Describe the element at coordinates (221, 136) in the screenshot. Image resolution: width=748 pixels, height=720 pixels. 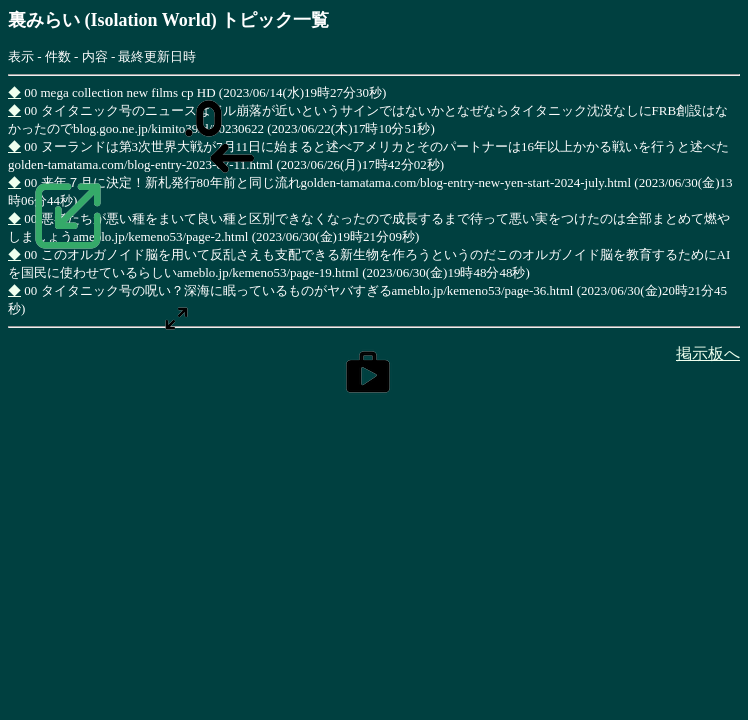
I see `decrease decimal places in number formatting` at that location.